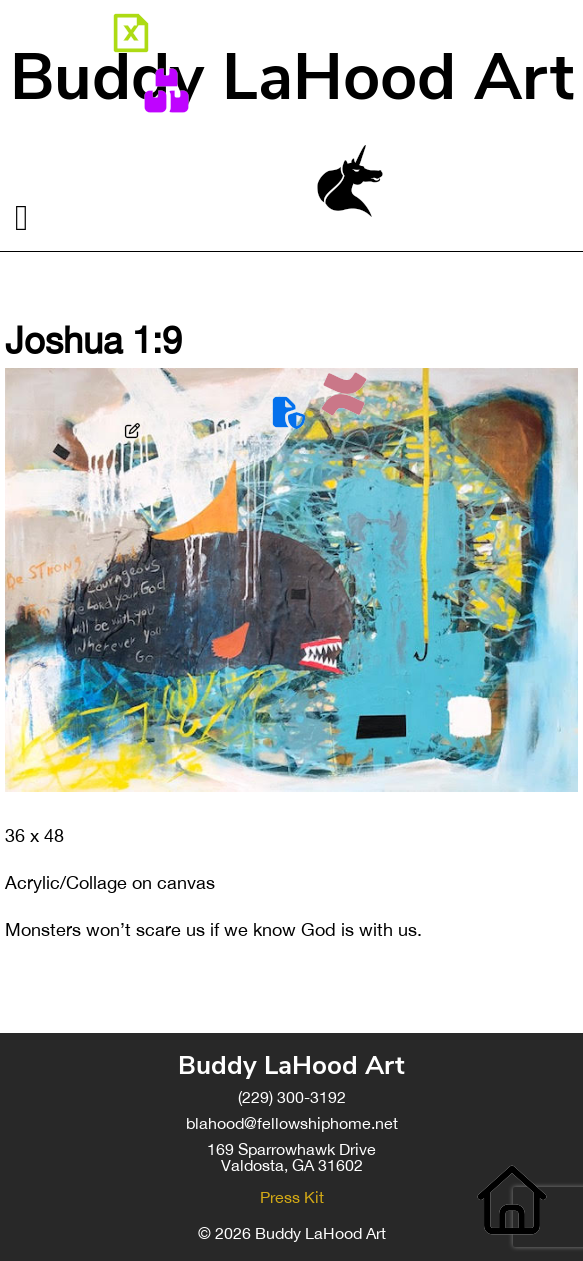 This screenshot has height=1261, width=583. I want to click on view inventory or packages, so click(166, 90).